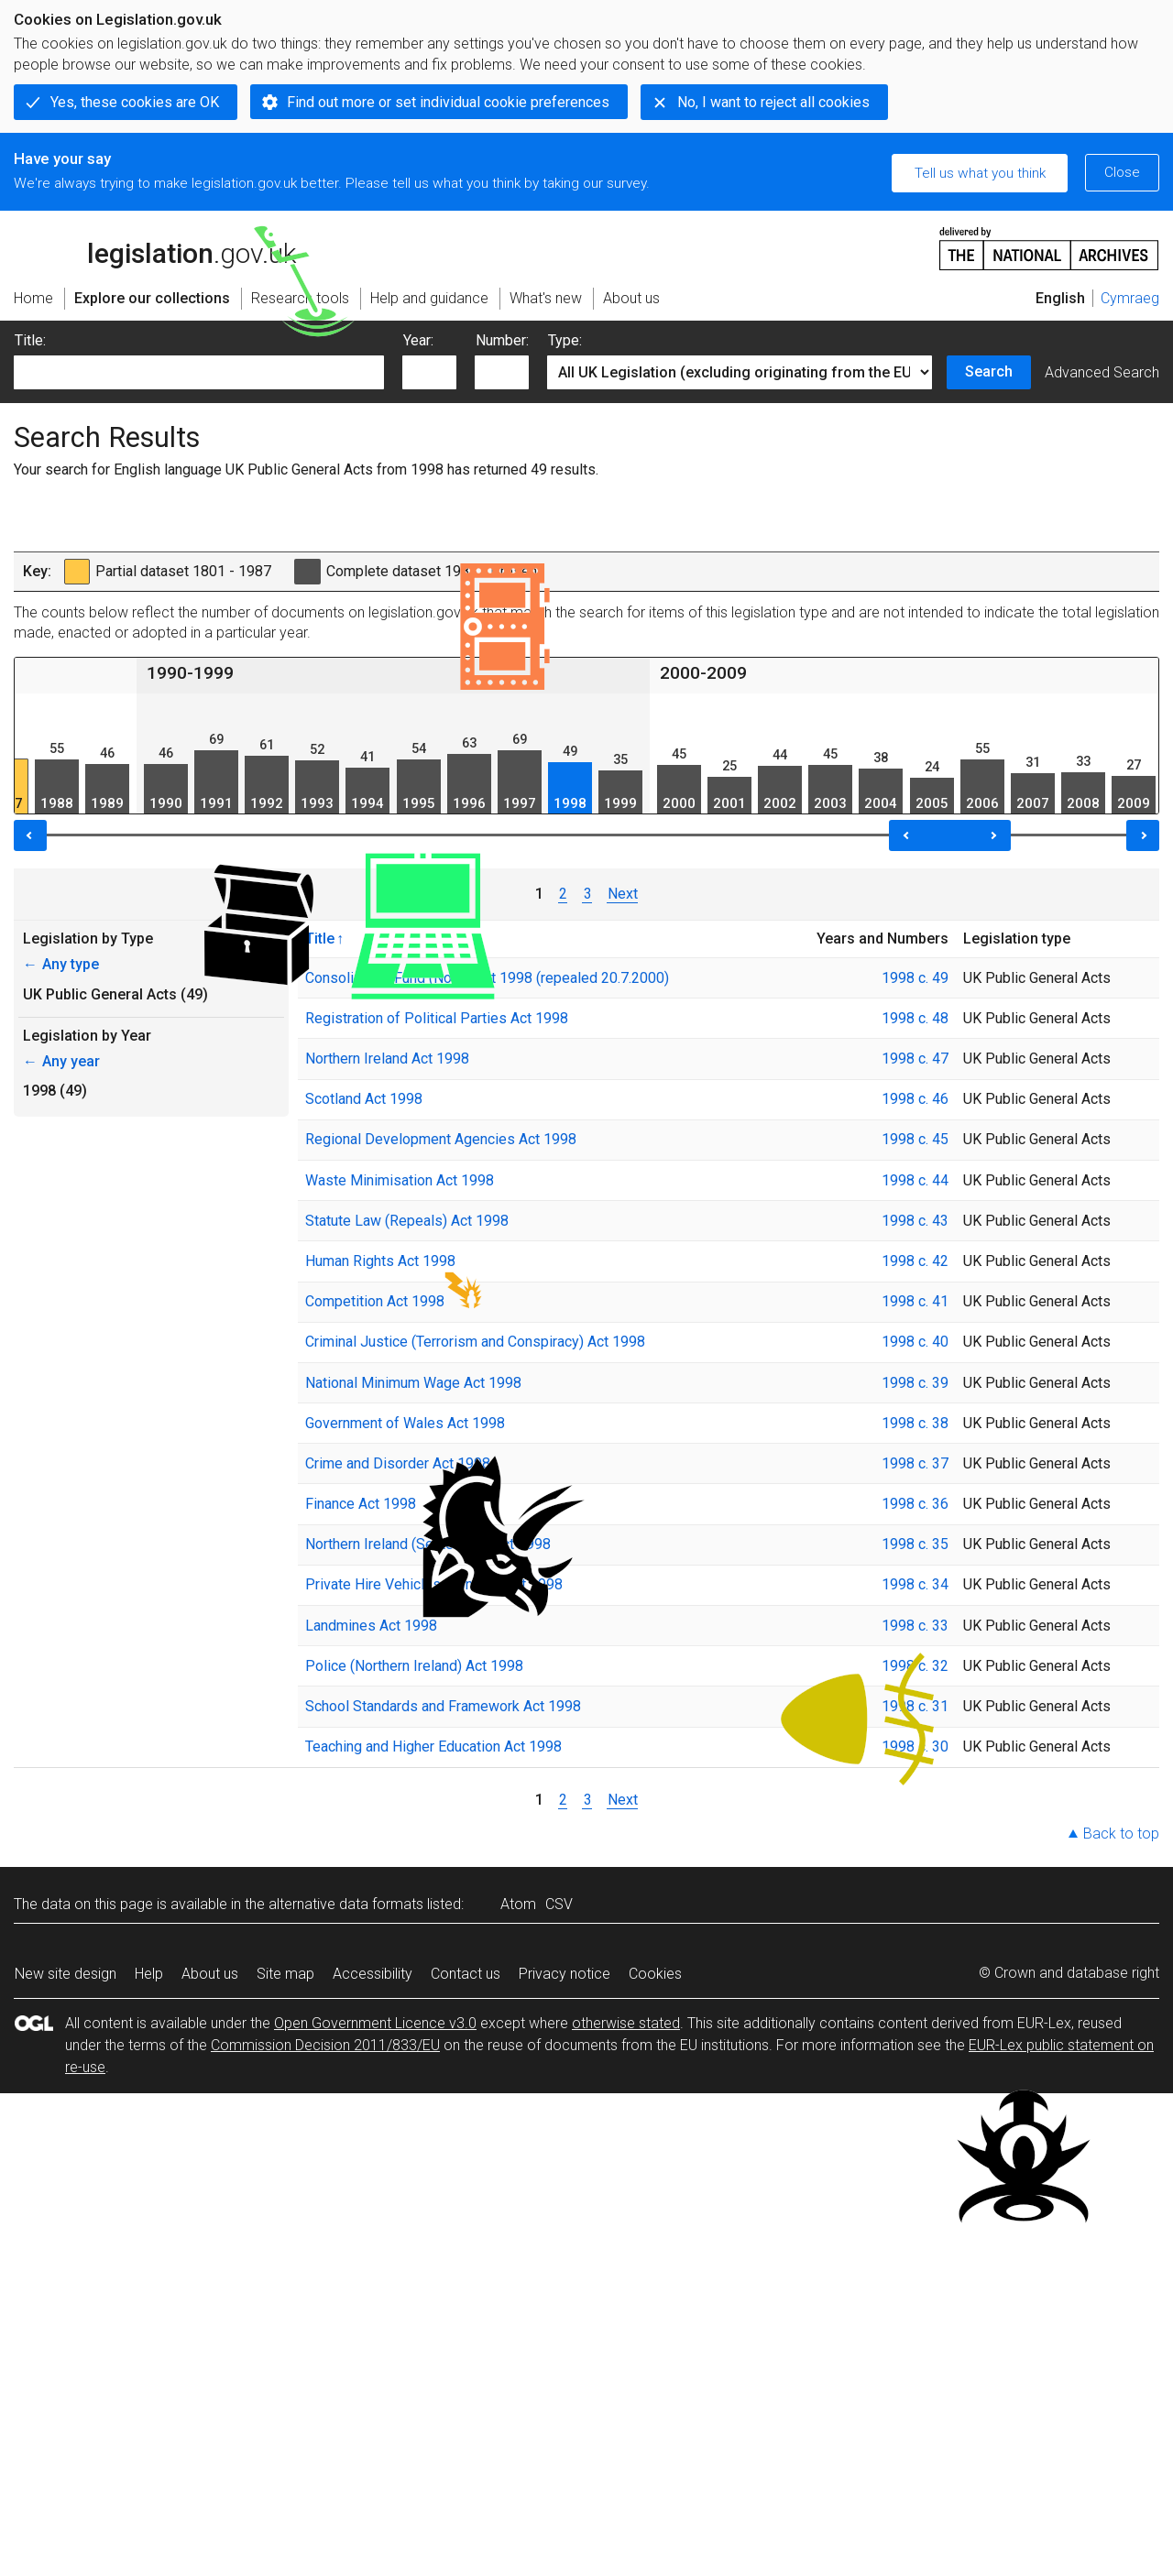 The height and width of the screenshot is (2576, 1173). What do you see at coordinates (258, 924) in the screenshot?
I see `open treasure chest to collect rewards` at bounding box center [258, 924].